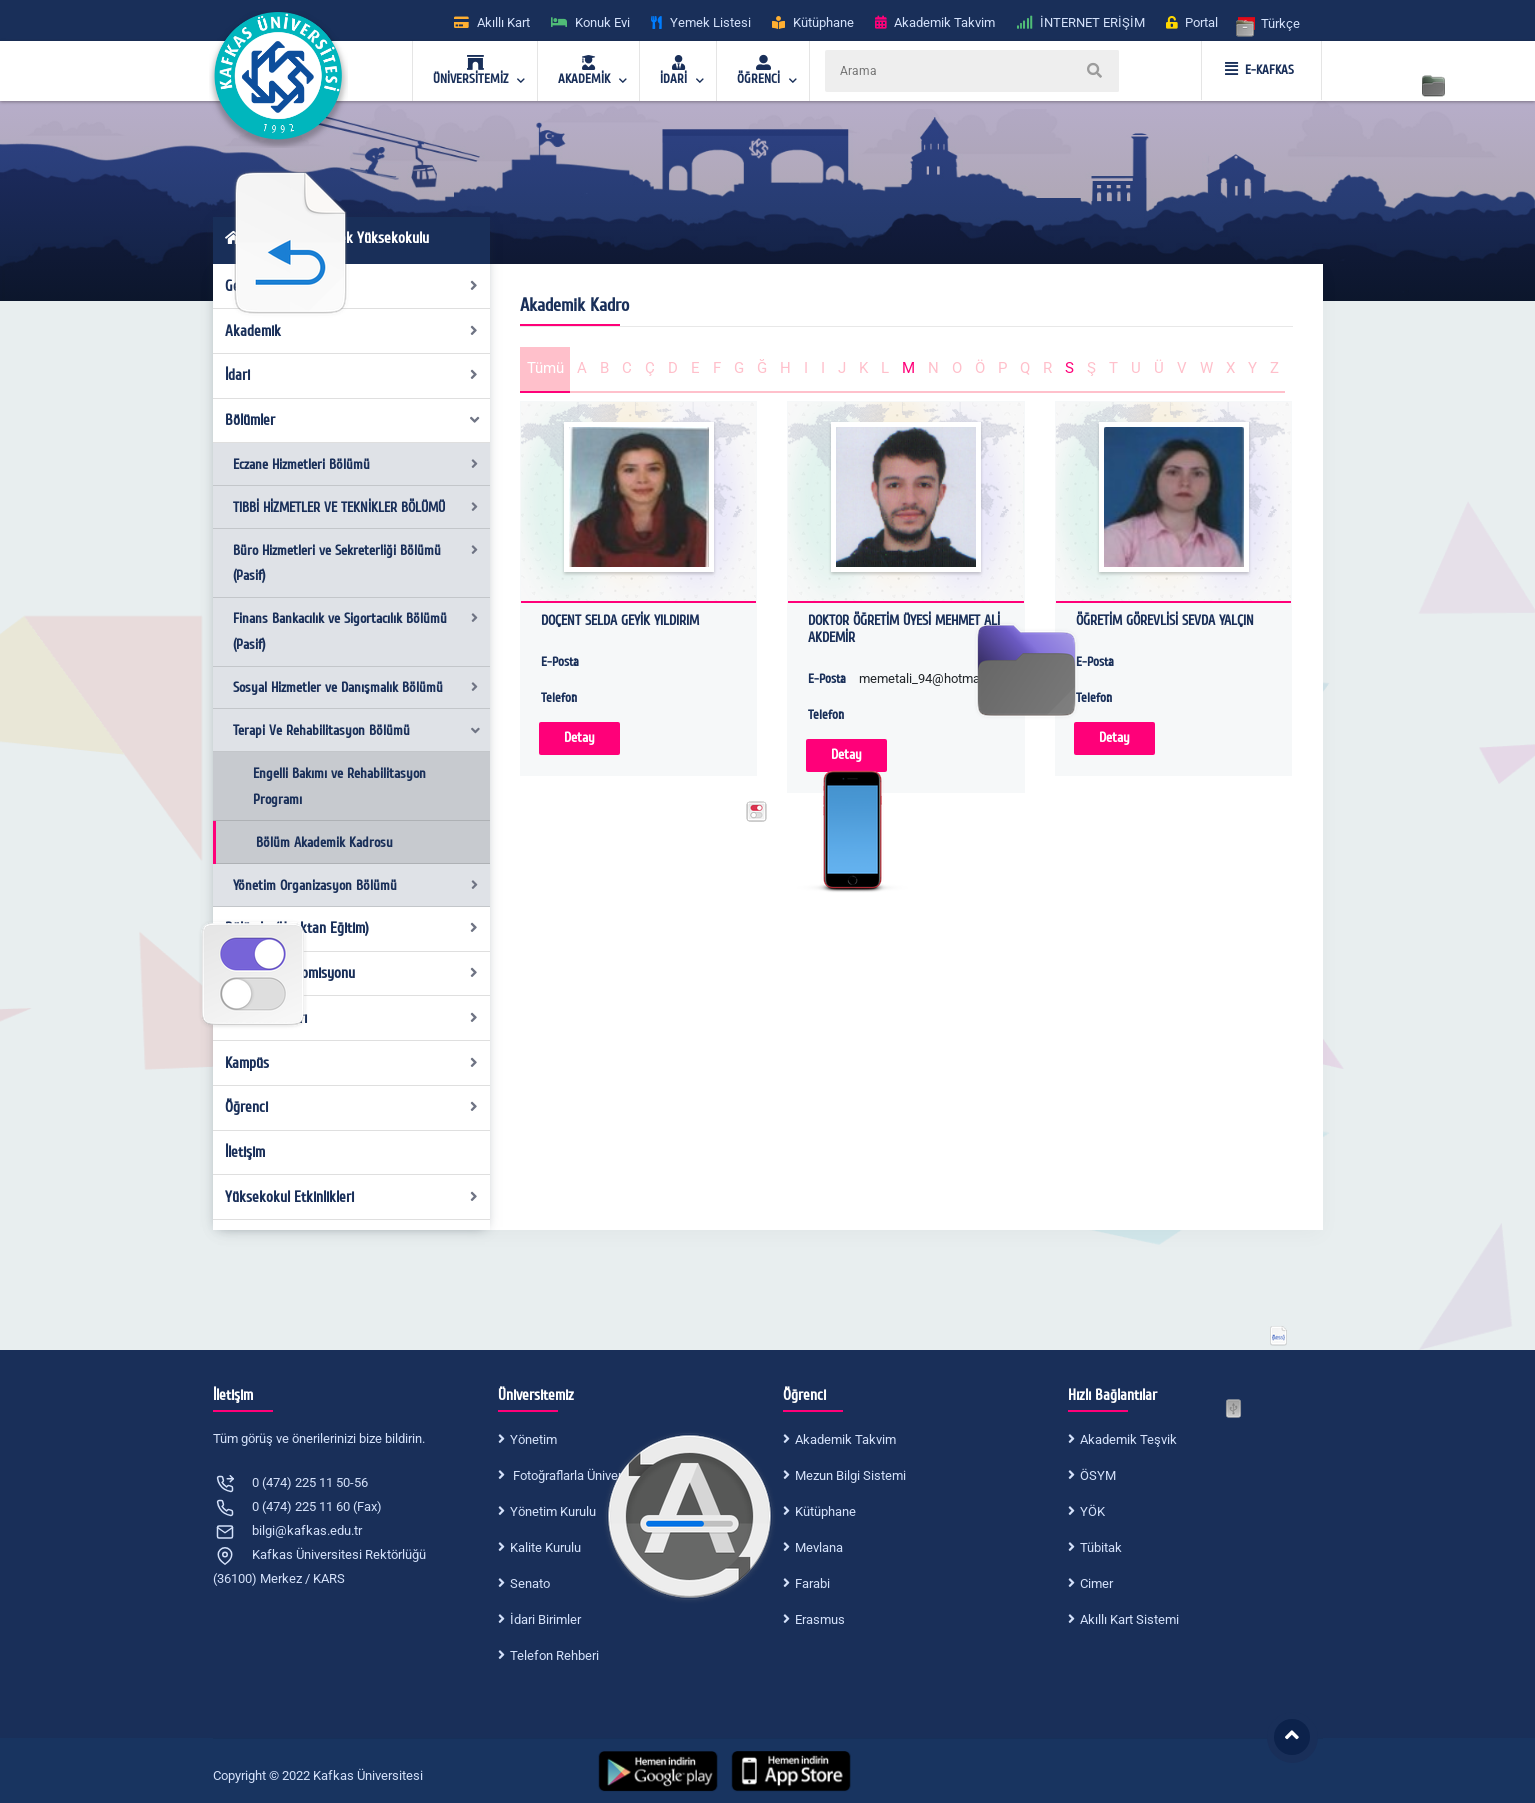  Describe the element at coordinates (1245, 28) in the screenshot. I see `open file manager application` at that location.